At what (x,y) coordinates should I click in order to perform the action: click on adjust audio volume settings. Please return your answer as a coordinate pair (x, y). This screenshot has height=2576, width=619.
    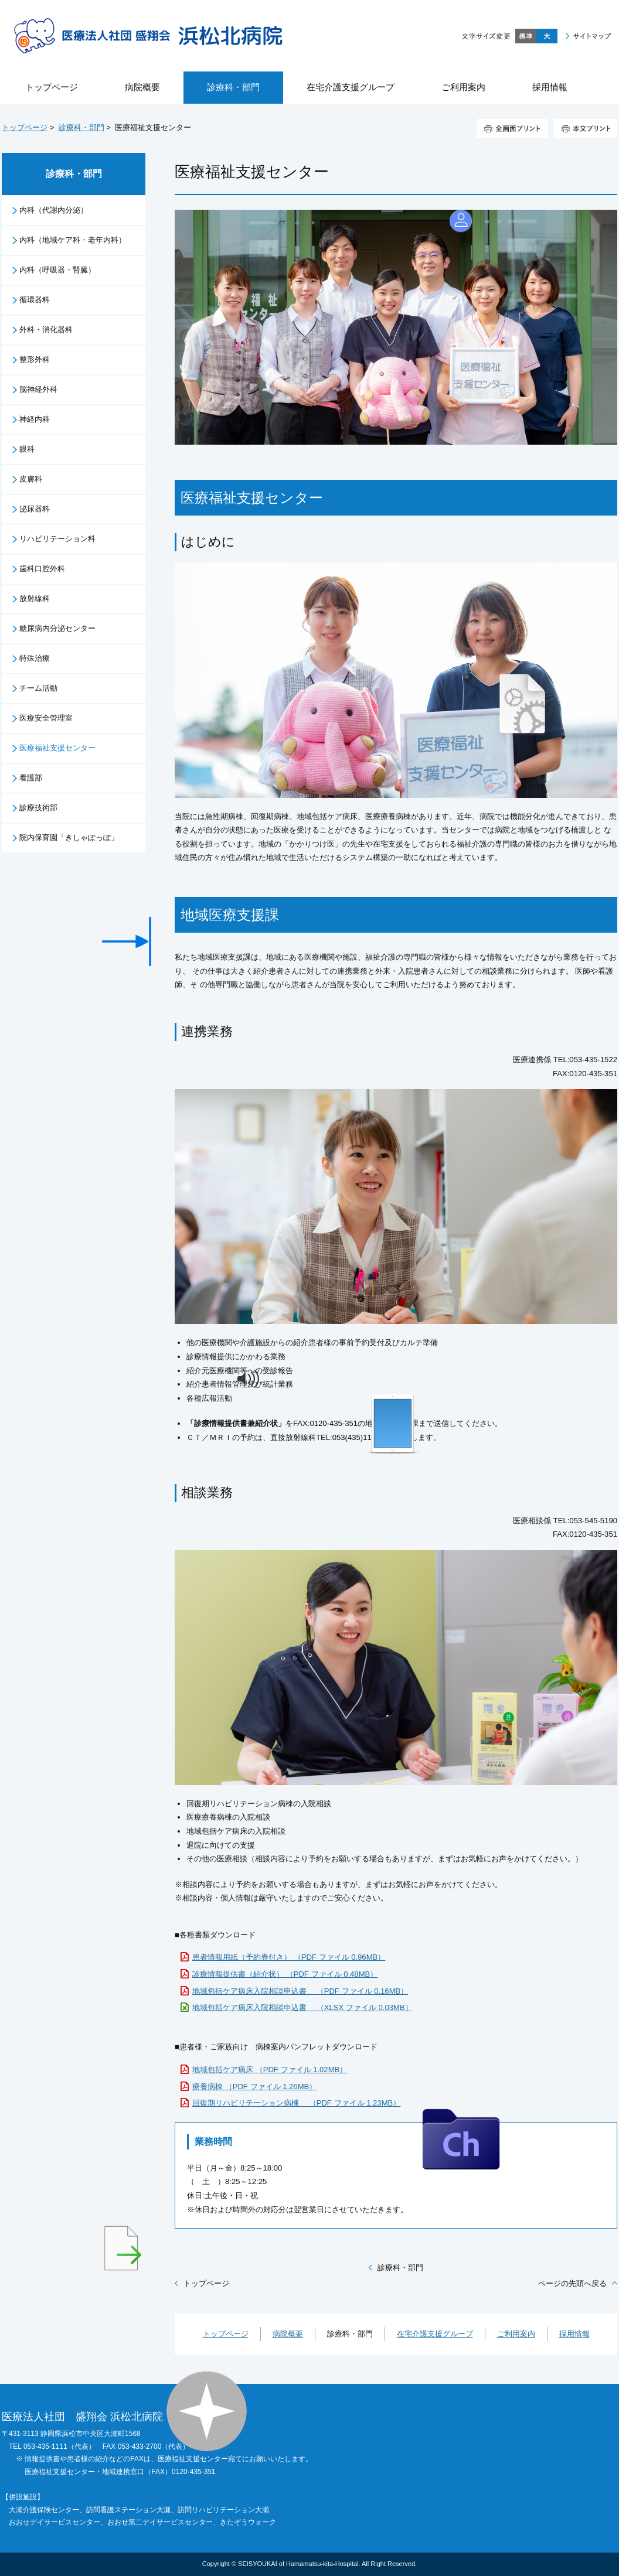
    Looking at the image, I should click on (248, 1379).